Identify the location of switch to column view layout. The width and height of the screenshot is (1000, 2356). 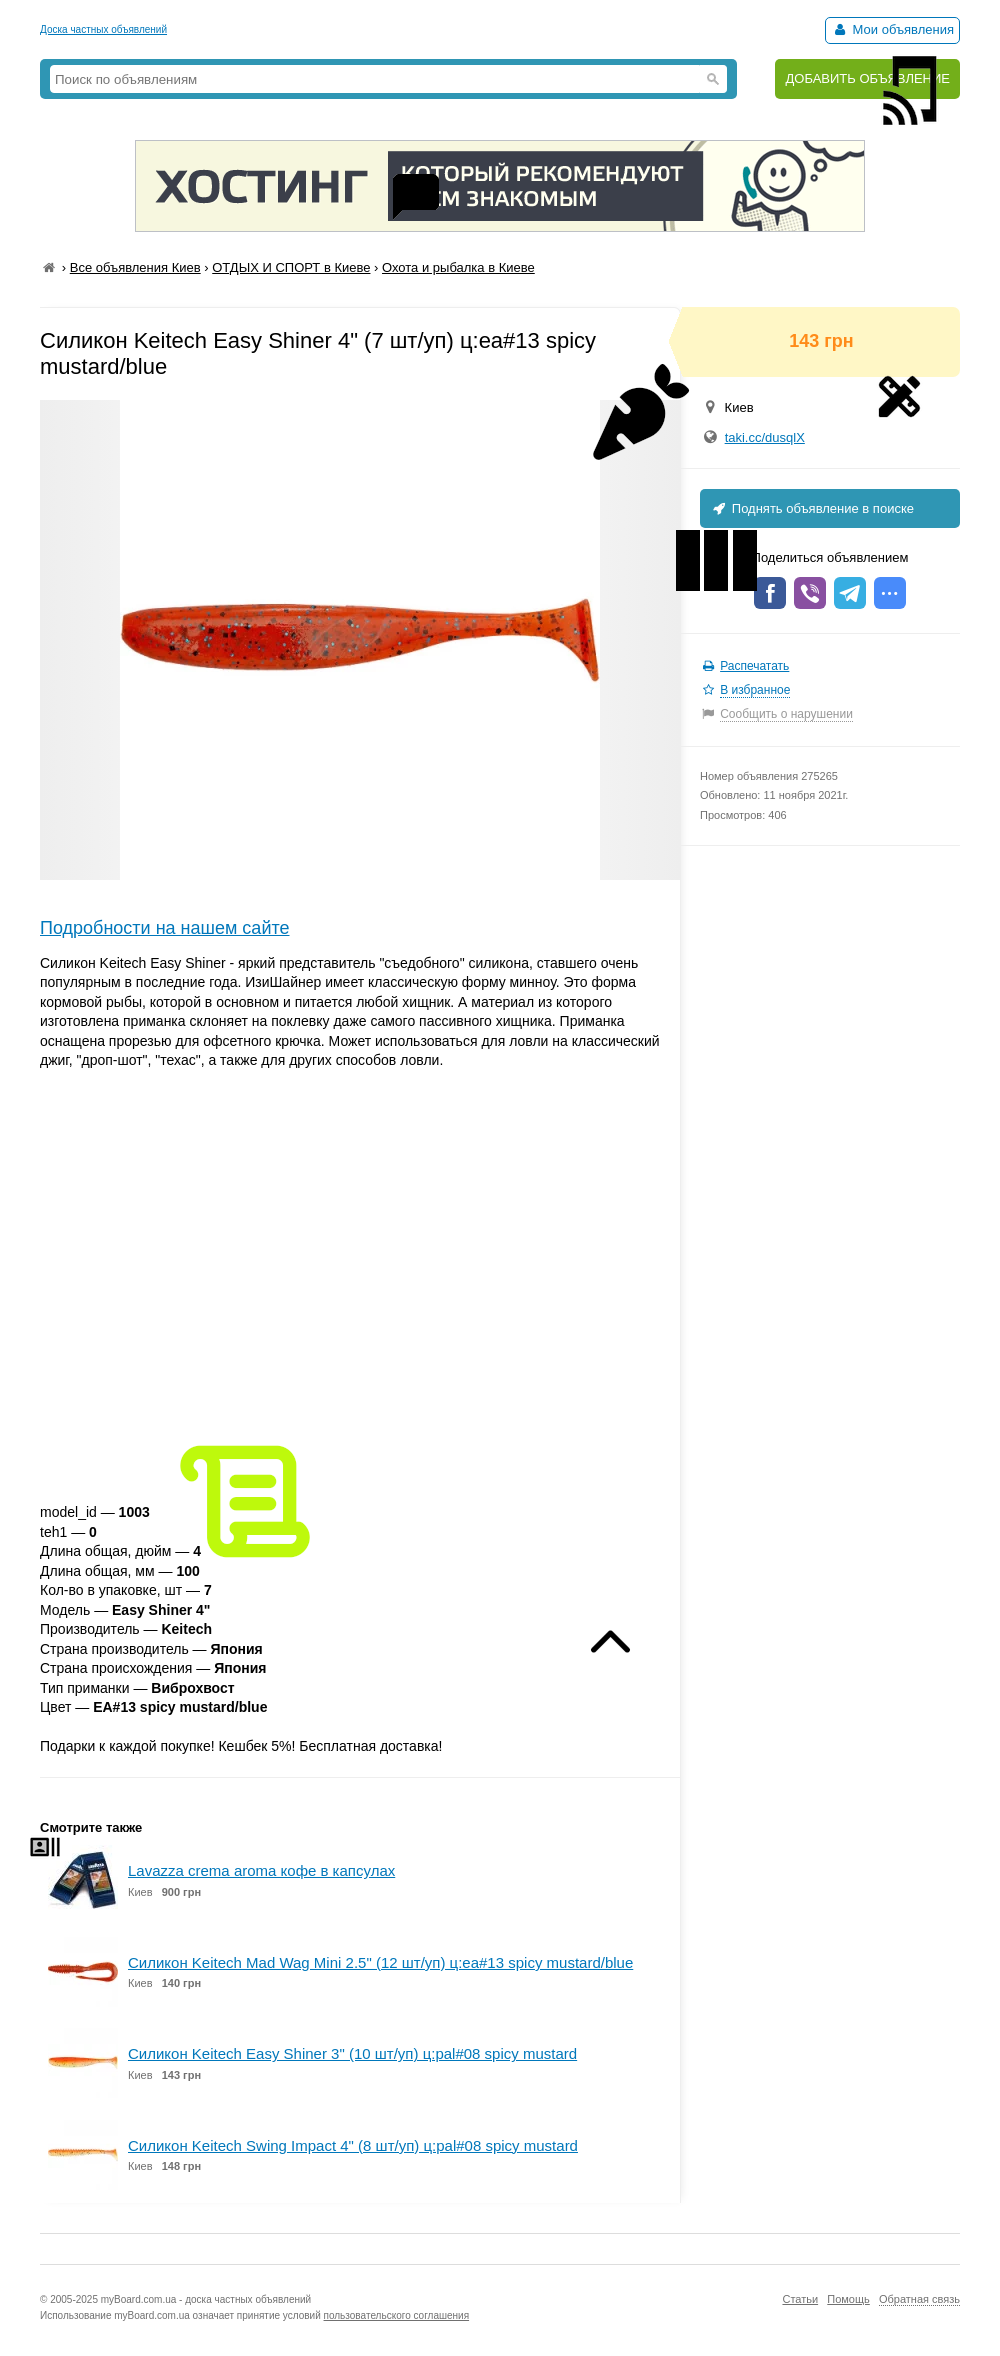
(714, 563).